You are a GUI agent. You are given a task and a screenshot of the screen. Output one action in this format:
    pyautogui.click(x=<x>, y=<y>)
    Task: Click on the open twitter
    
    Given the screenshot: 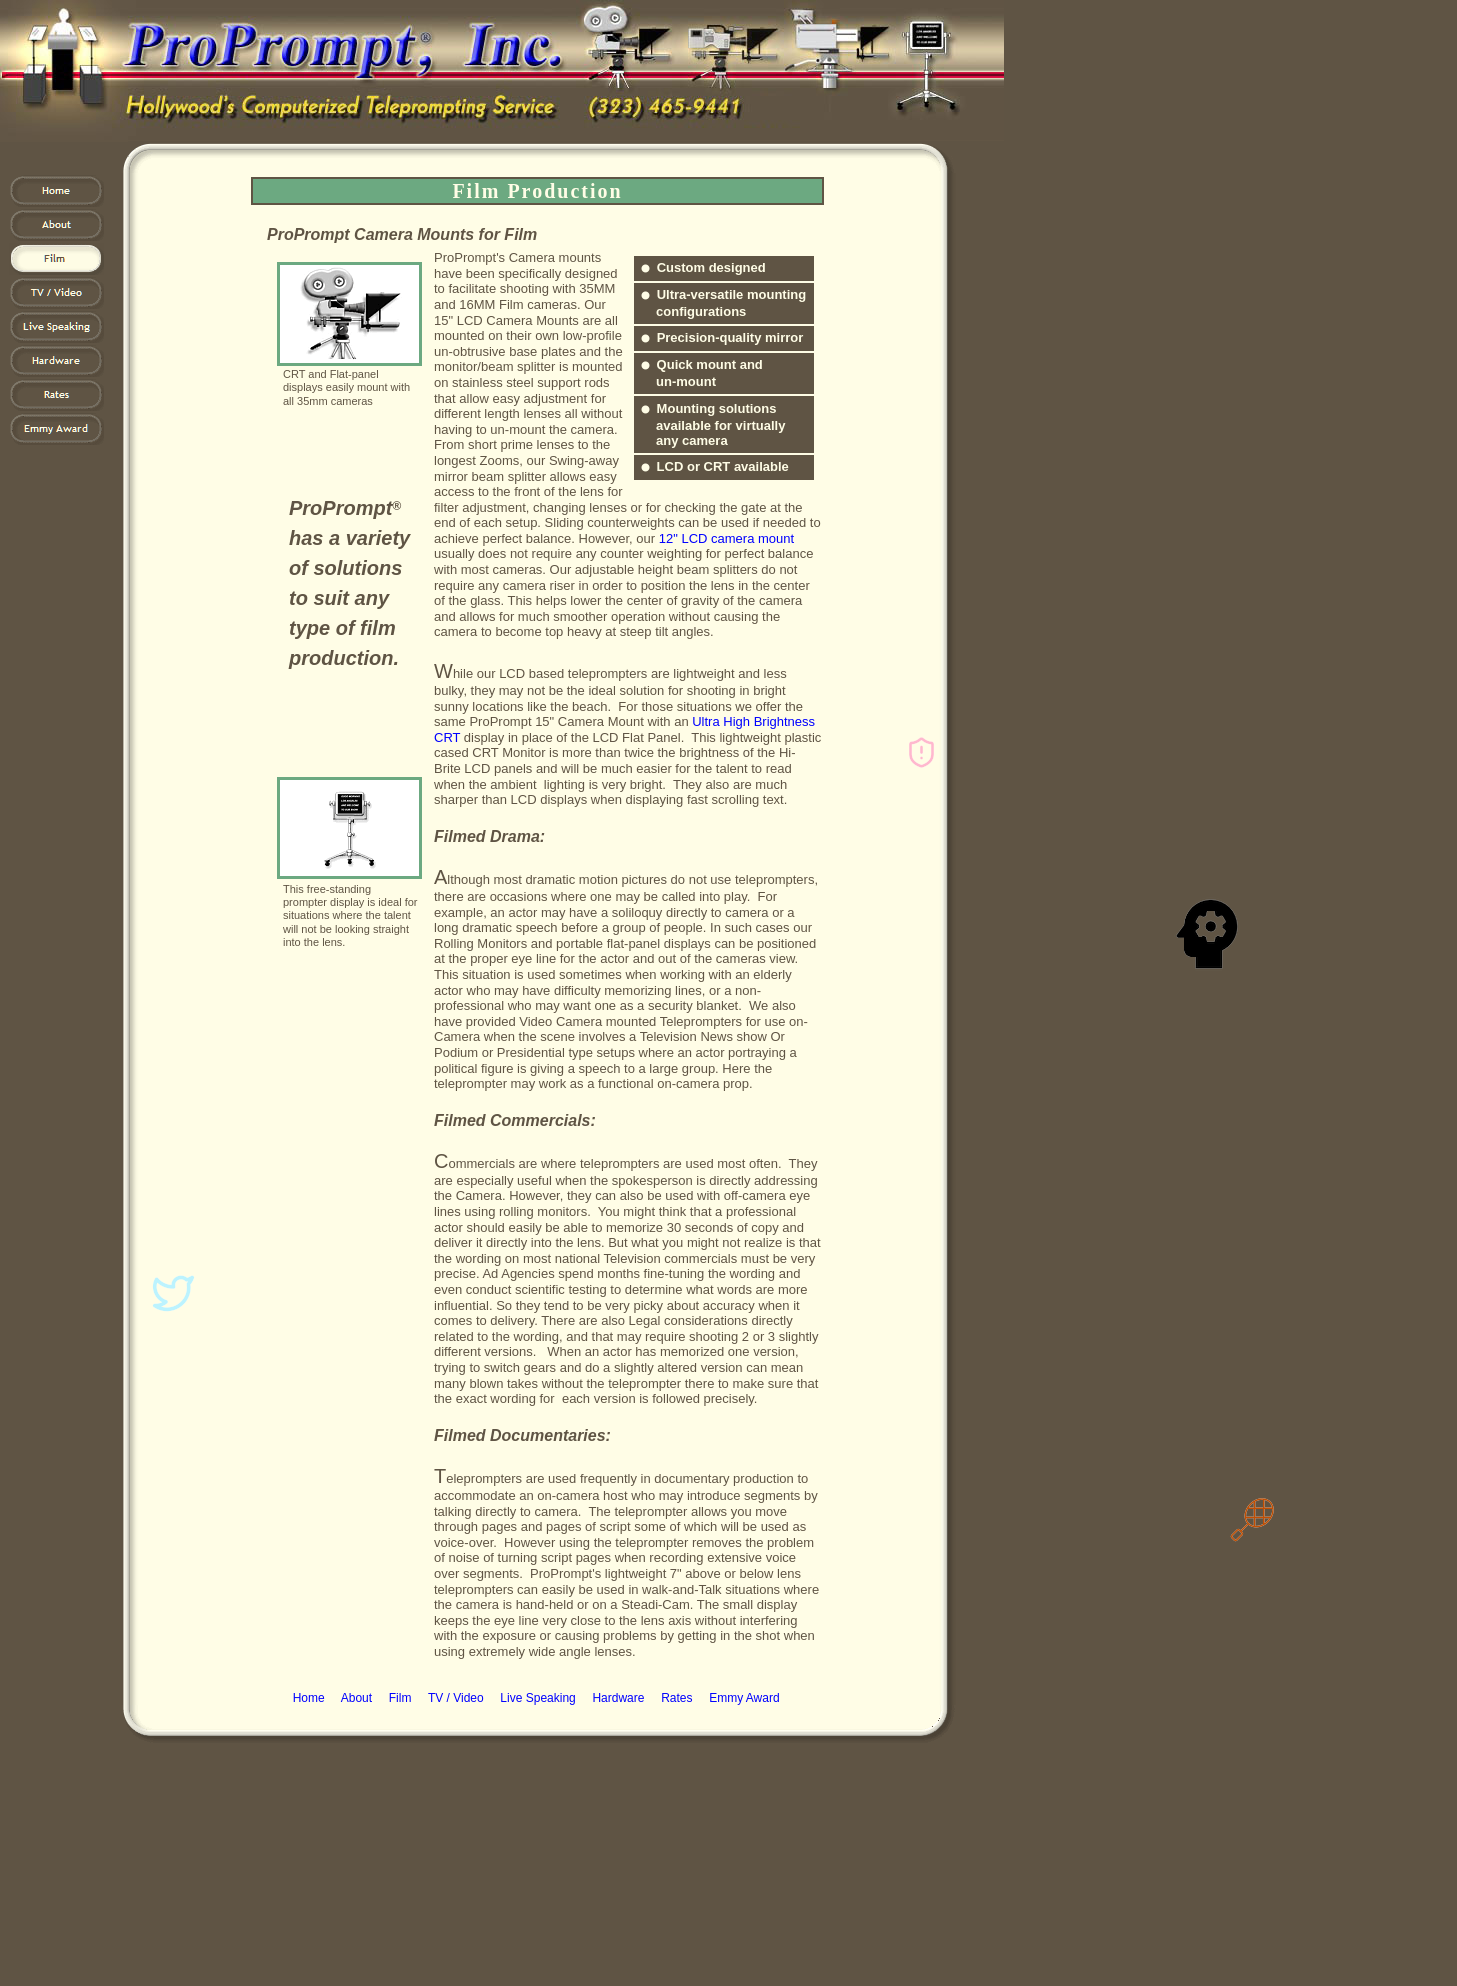 What is the action you would take?
    pyautogui.click(x=173, y=1292)
    